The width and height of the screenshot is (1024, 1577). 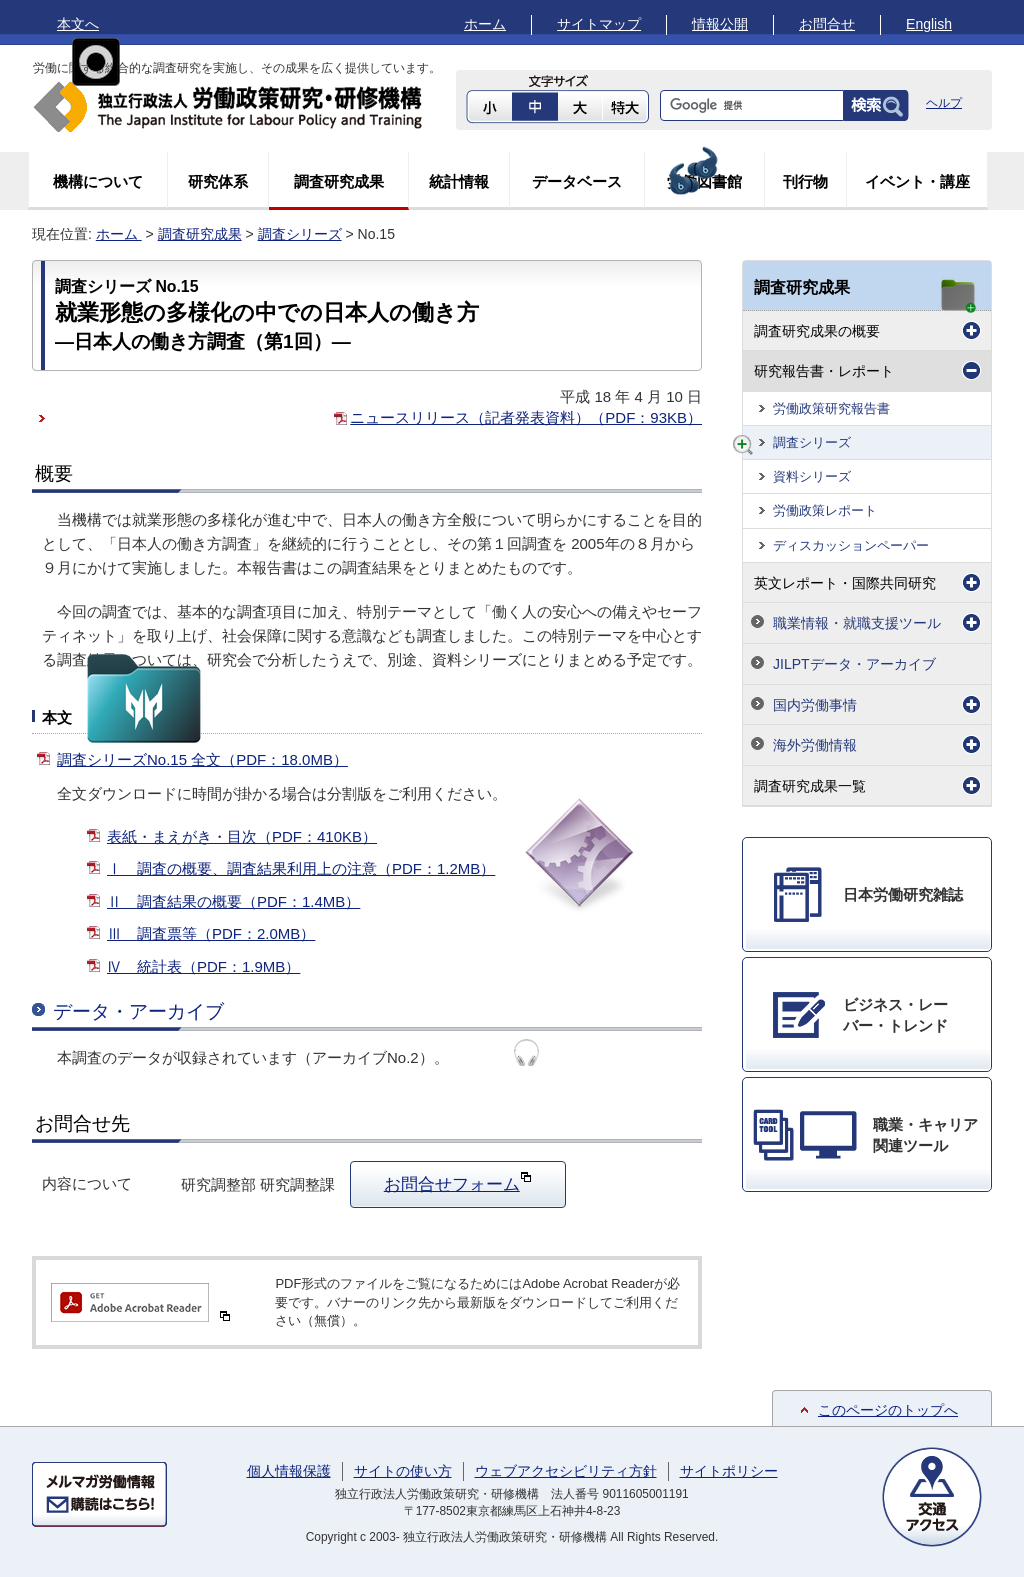 I want to click on iPod Shuffle device in sidebar, so click(x=96, y=62).